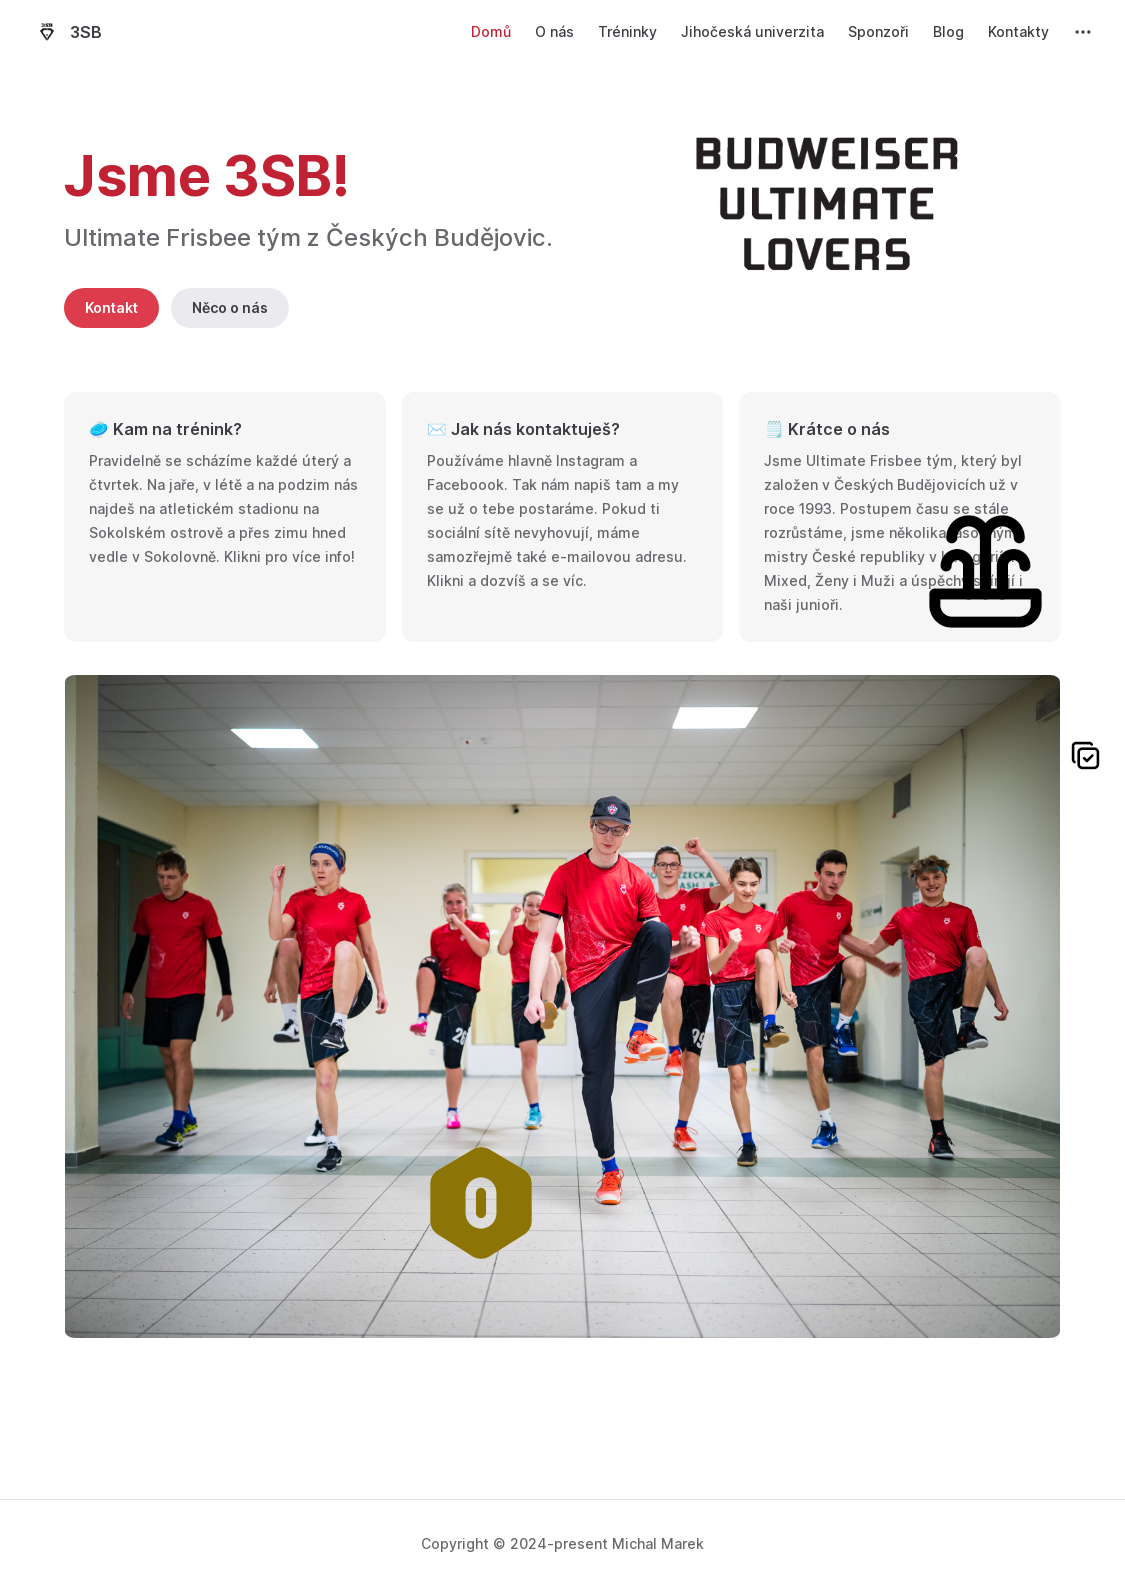 This screenshot has height=1588, width=1125. I want to click on indicates an "O" status or category marker, so click(481, 1203).